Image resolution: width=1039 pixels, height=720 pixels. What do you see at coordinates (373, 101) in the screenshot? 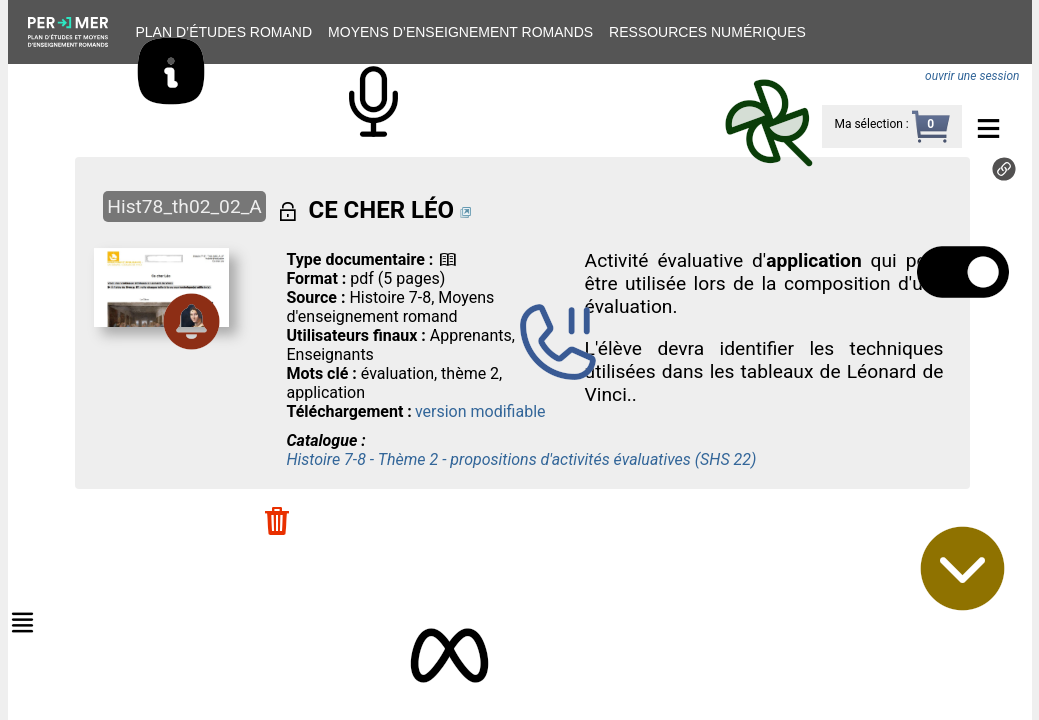
I see `tap to start voice input` at bounding box center [373, 101].